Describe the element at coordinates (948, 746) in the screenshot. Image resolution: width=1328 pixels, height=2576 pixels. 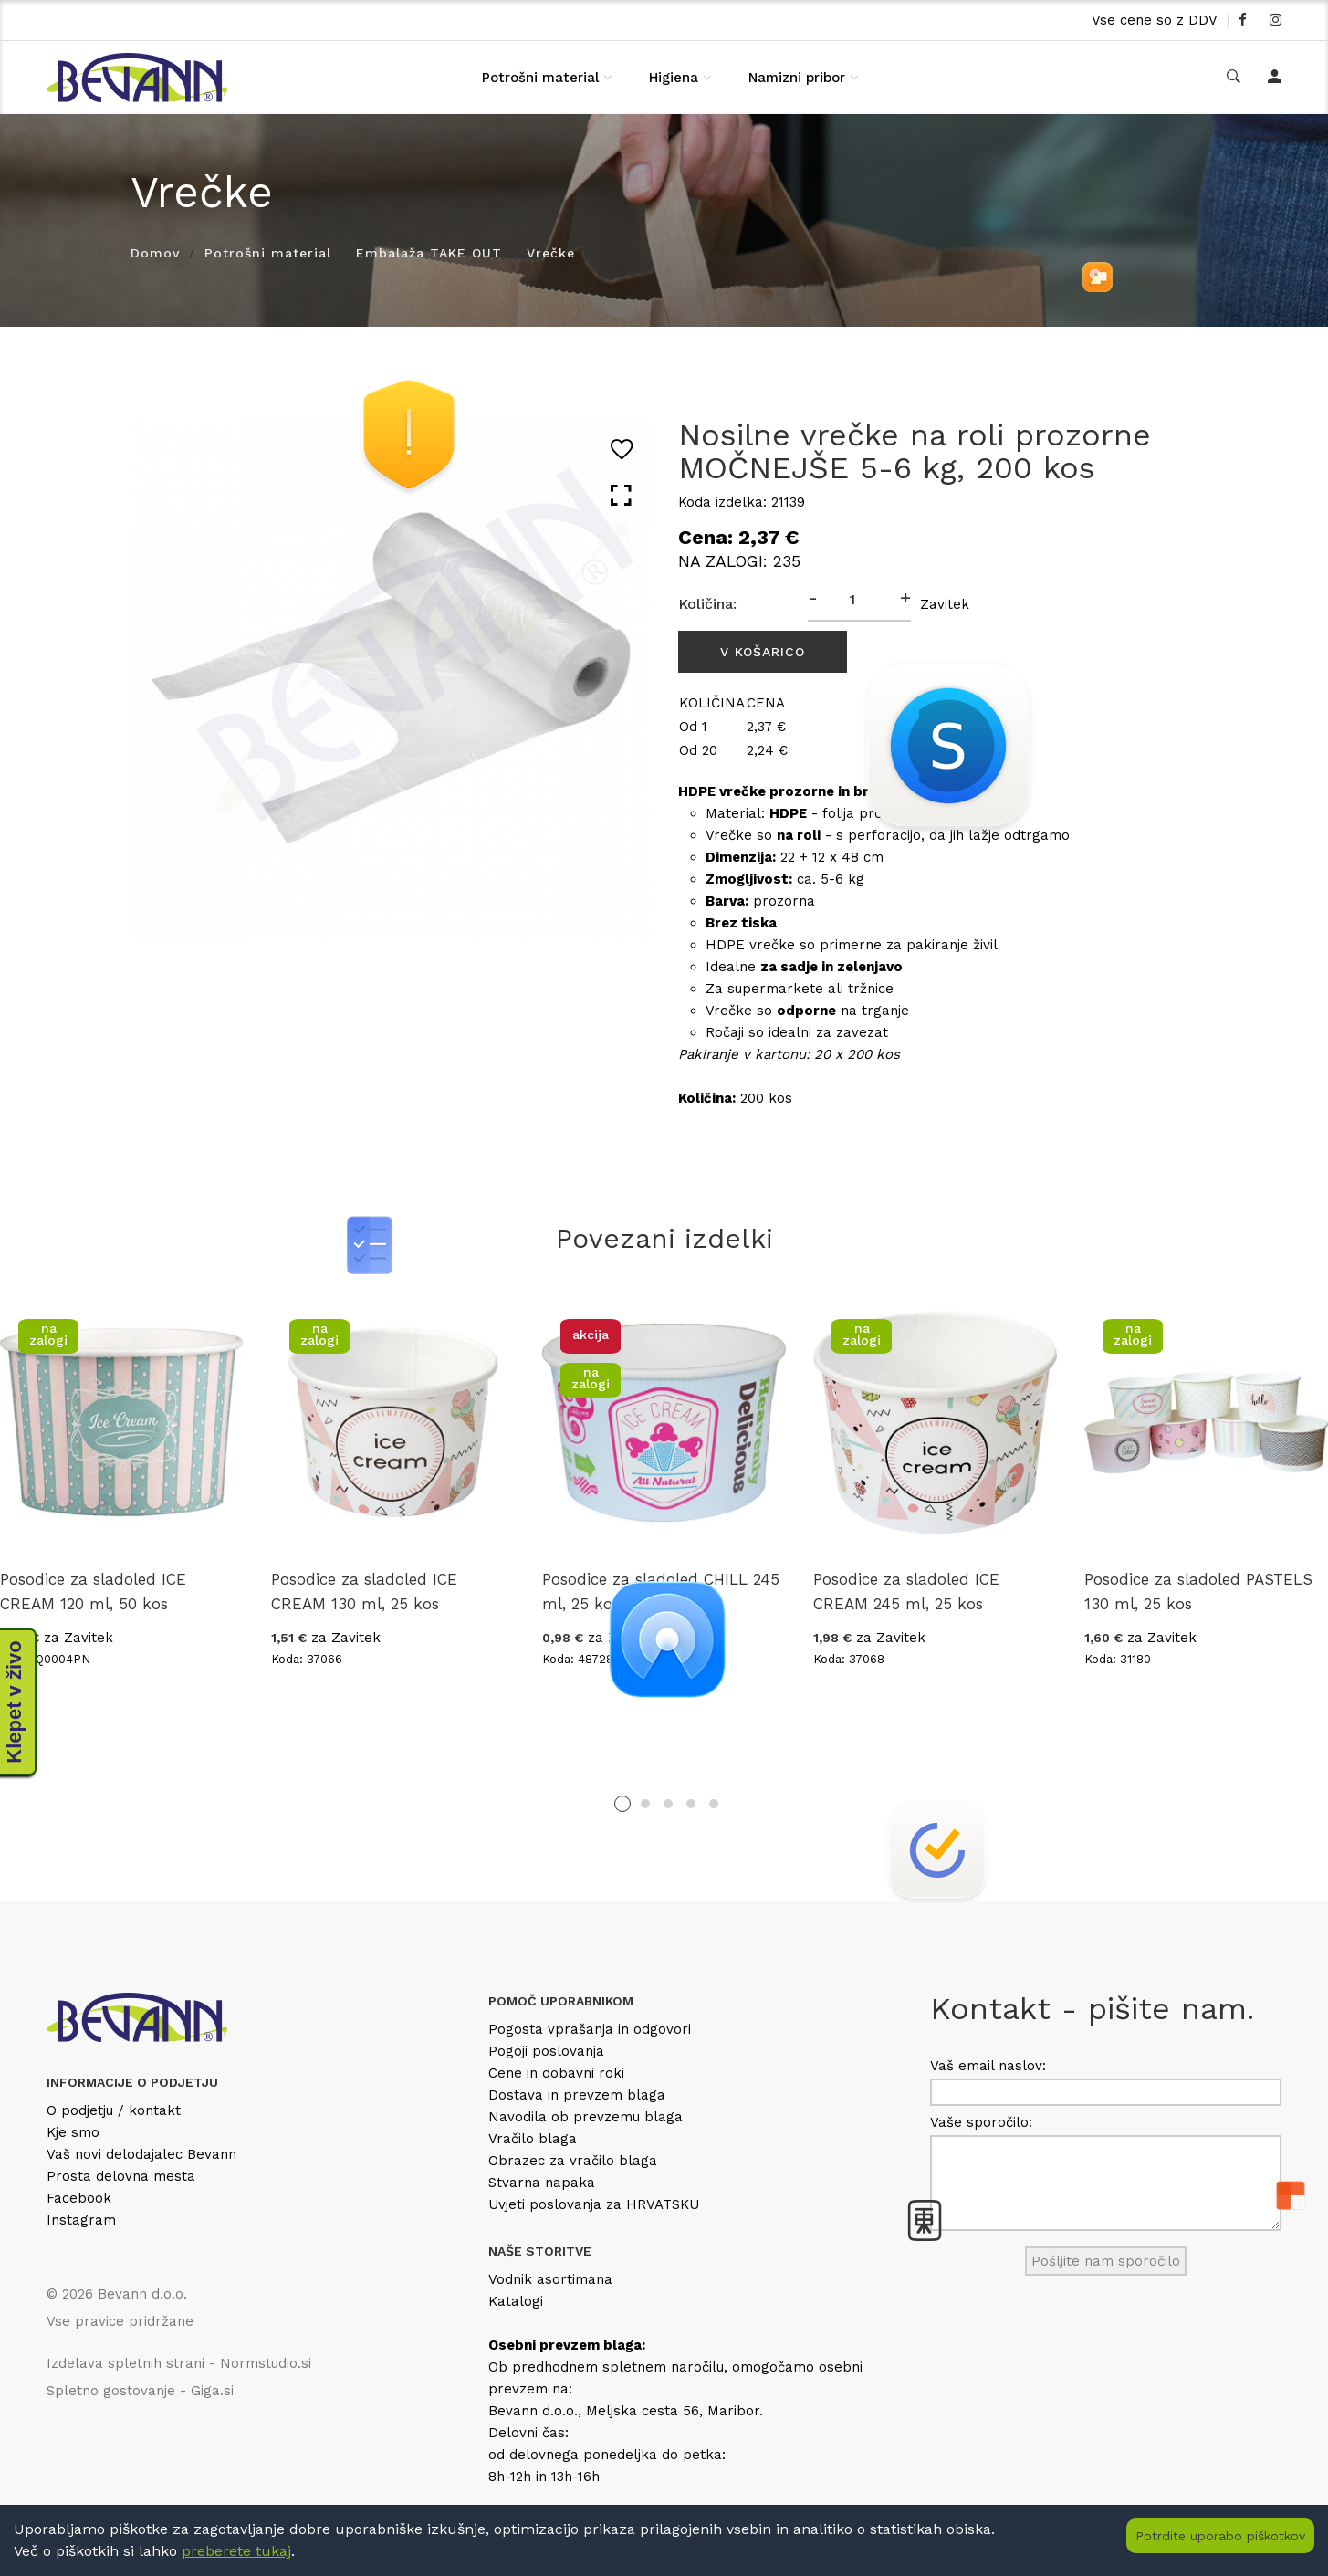
I see `open stoken authentication app` at that location.